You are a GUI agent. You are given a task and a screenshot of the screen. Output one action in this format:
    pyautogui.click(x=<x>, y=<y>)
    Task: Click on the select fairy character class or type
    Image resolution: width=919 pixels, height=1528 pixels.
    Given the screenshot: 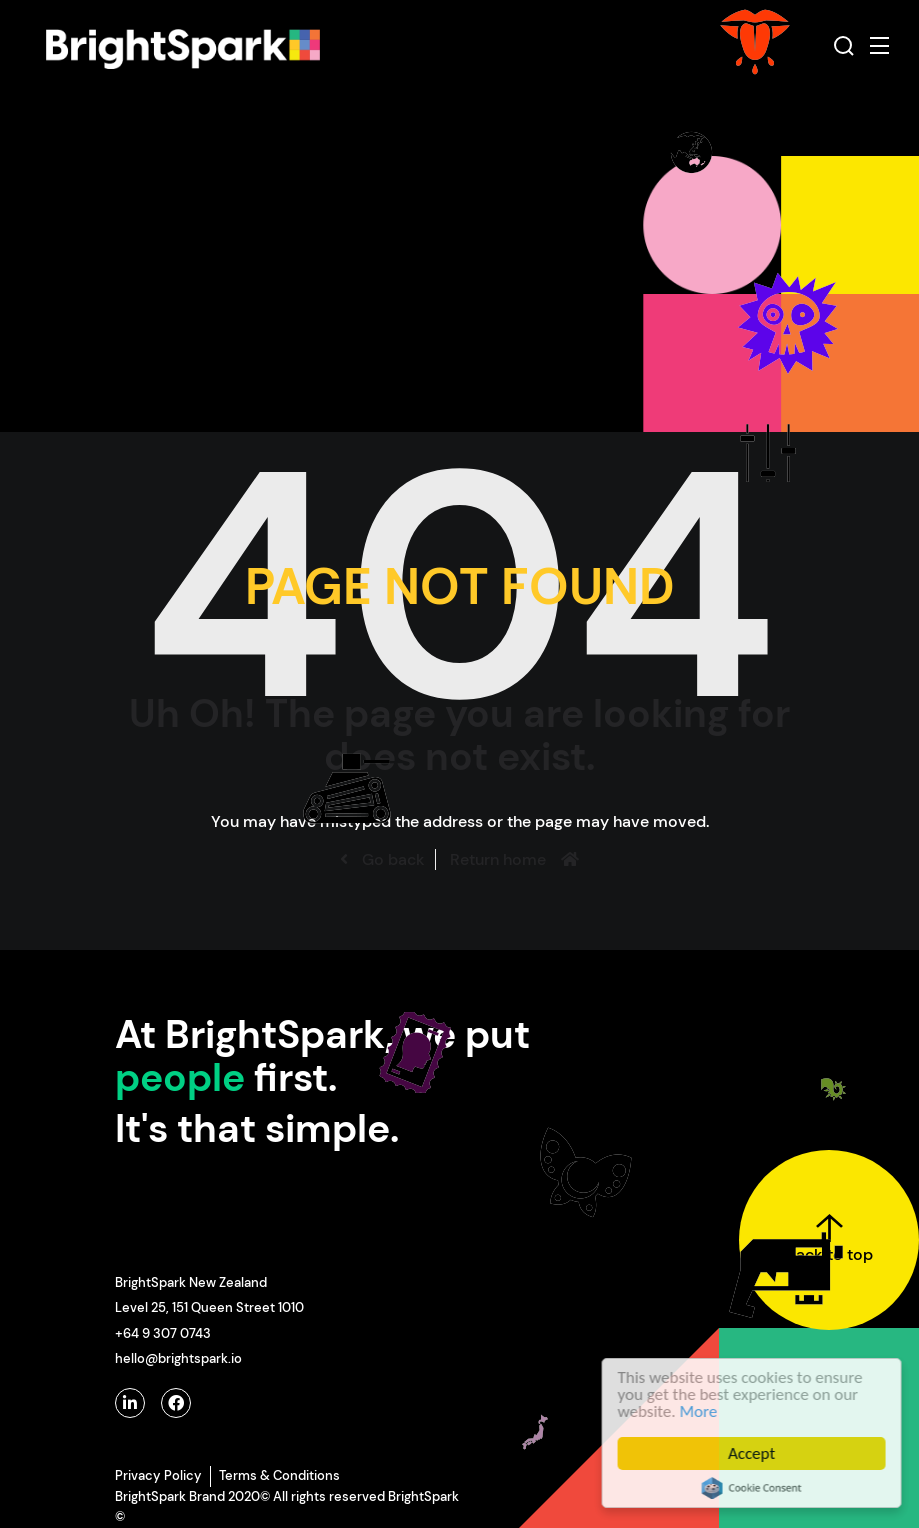 What is the action you would take?
    pyautogui.click(x=586, y=1172)
    